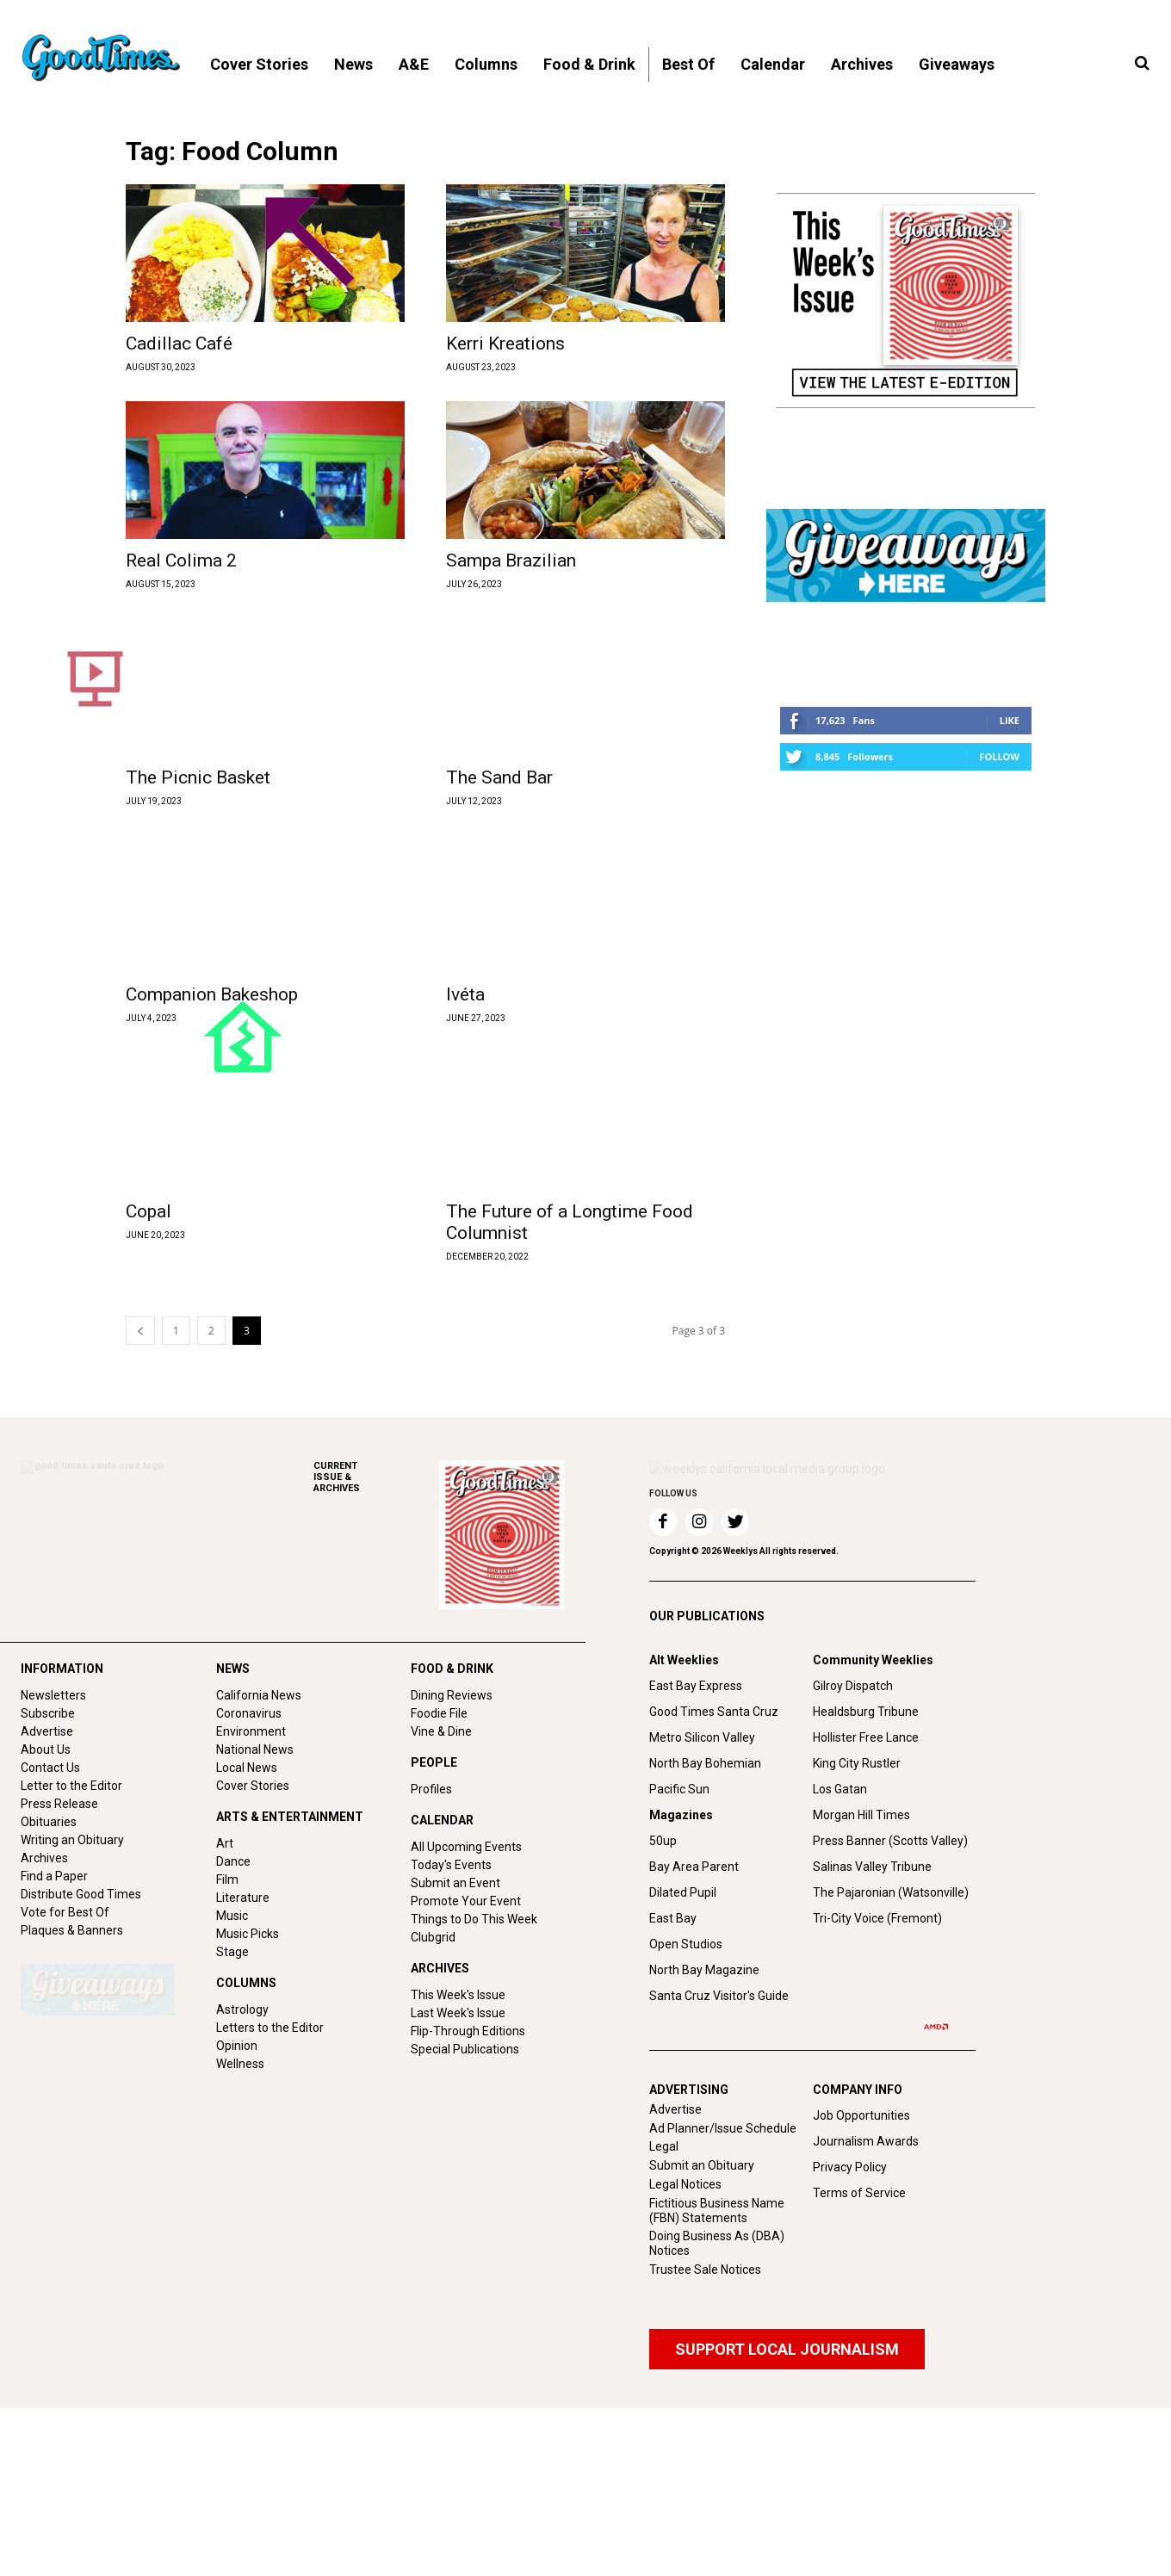 Image resolution: width=1171 pixels, height=2576 pixels. Describe the element at coordinates (95, 678) in the screenshot. I see `start a presentation slideshow` at that location.